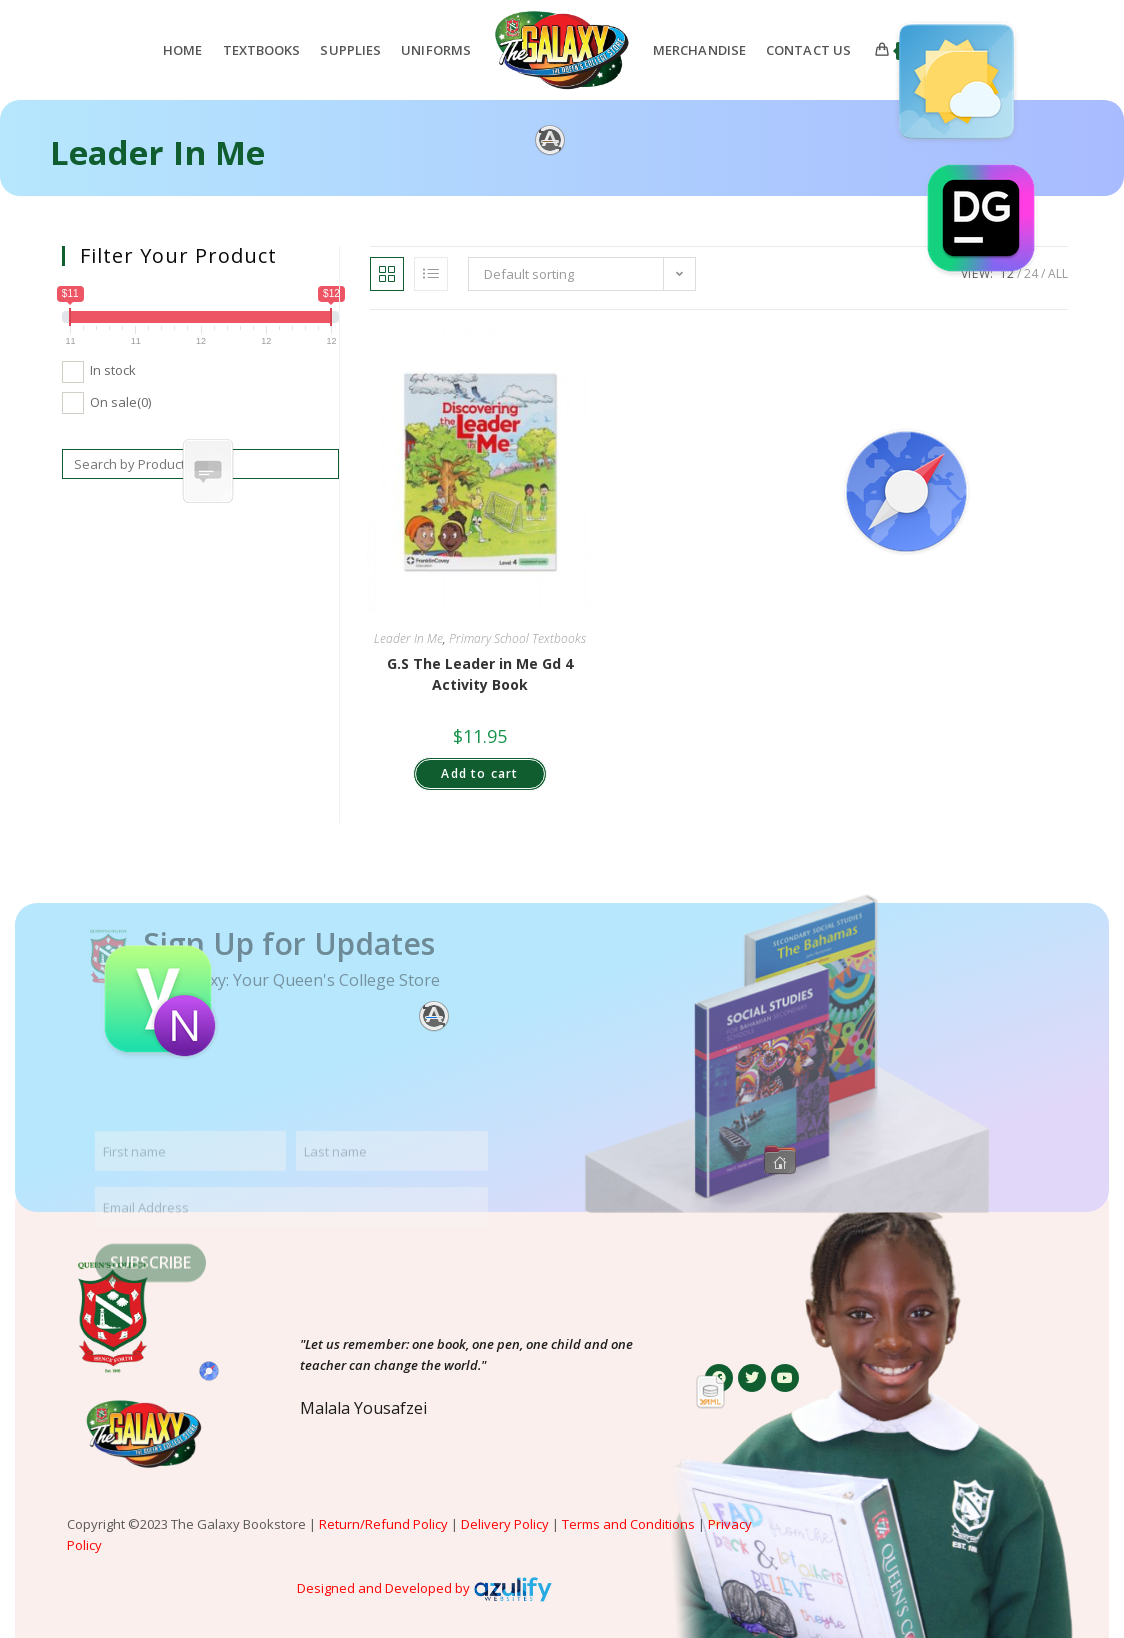 This screenshot has height=1638, width=1124. What do you see at coordinates (981, 218) in the screenshot?
I see `open datagrip database ide` at bounding box center [981, 218].